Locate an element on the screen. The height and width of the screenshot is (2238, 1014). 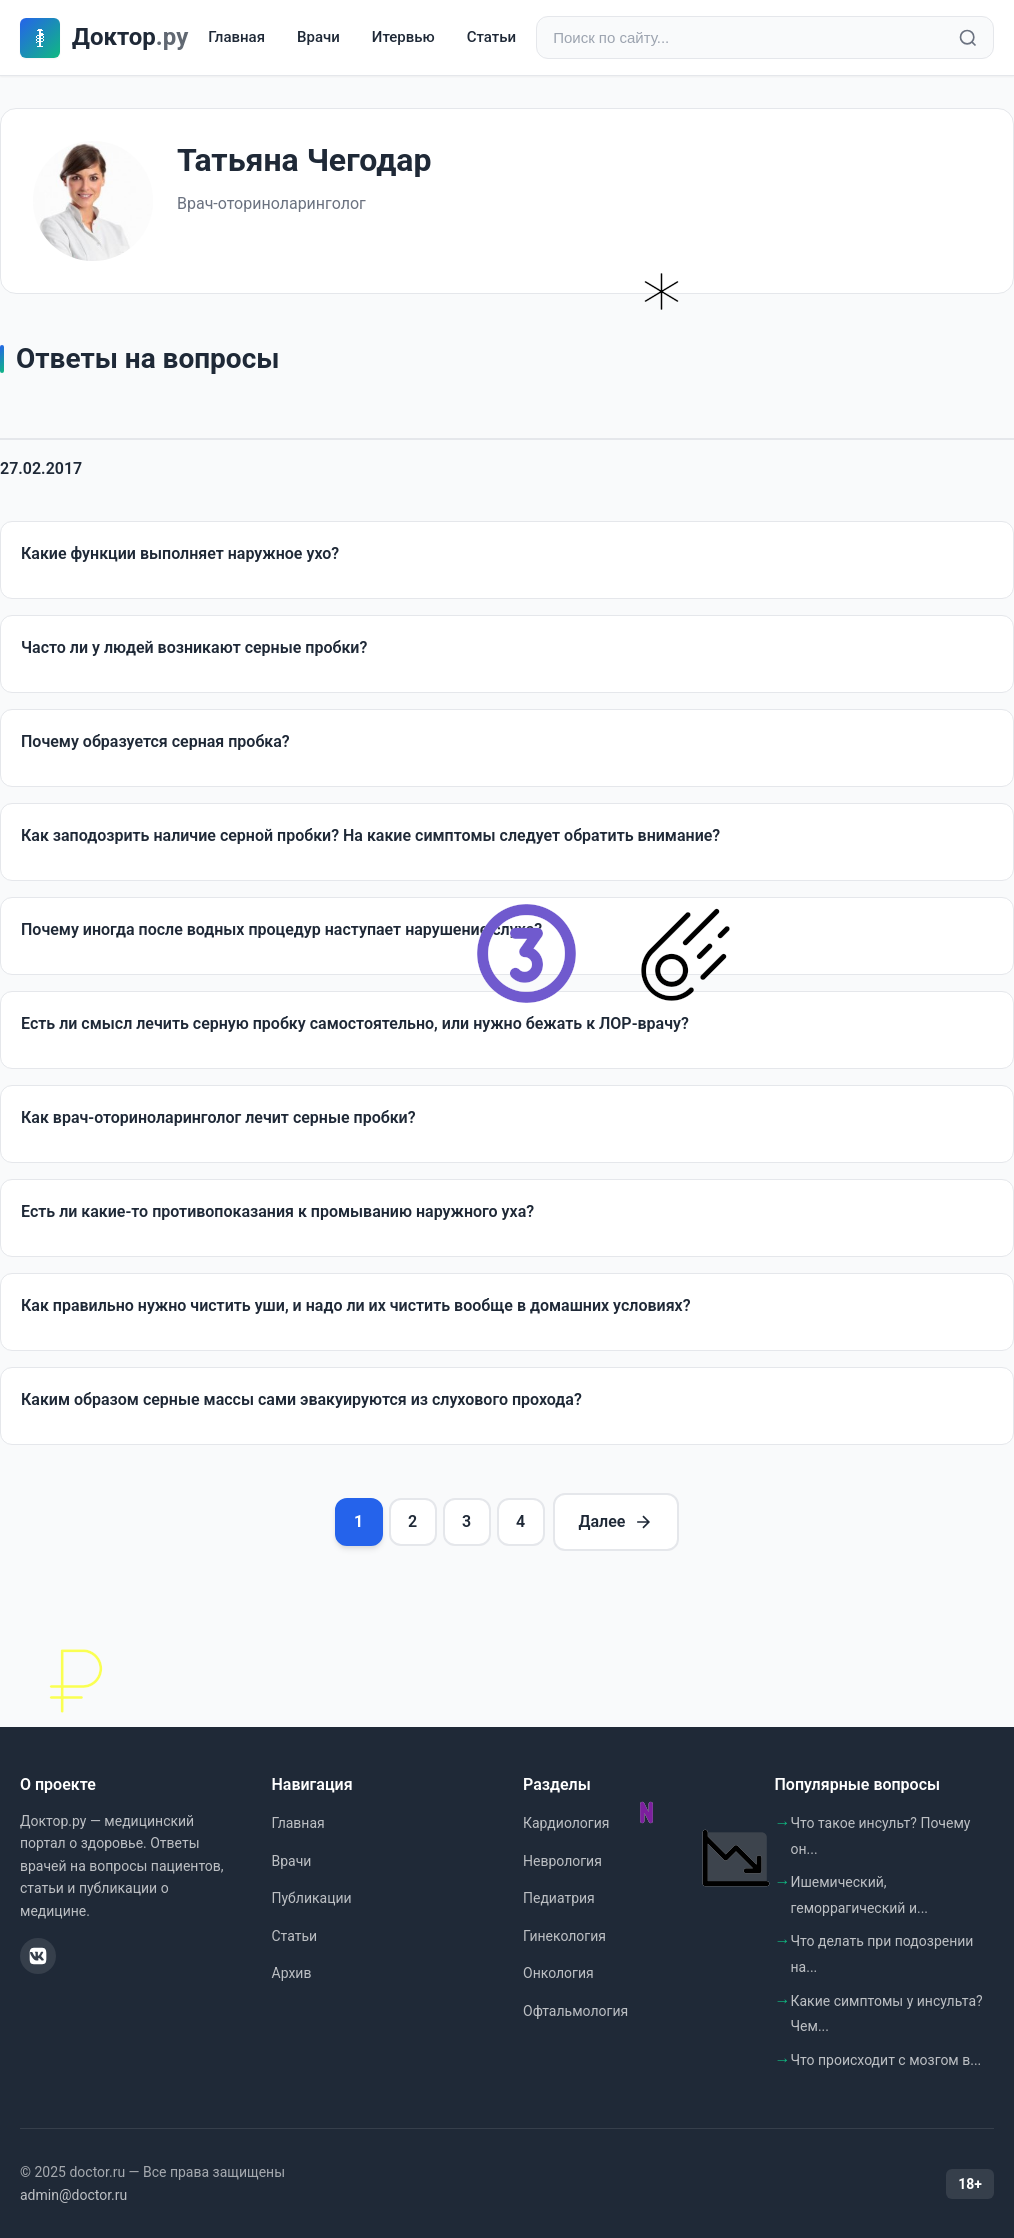
indicates an item starting with the letter n is located at coordinates (646, 1812).